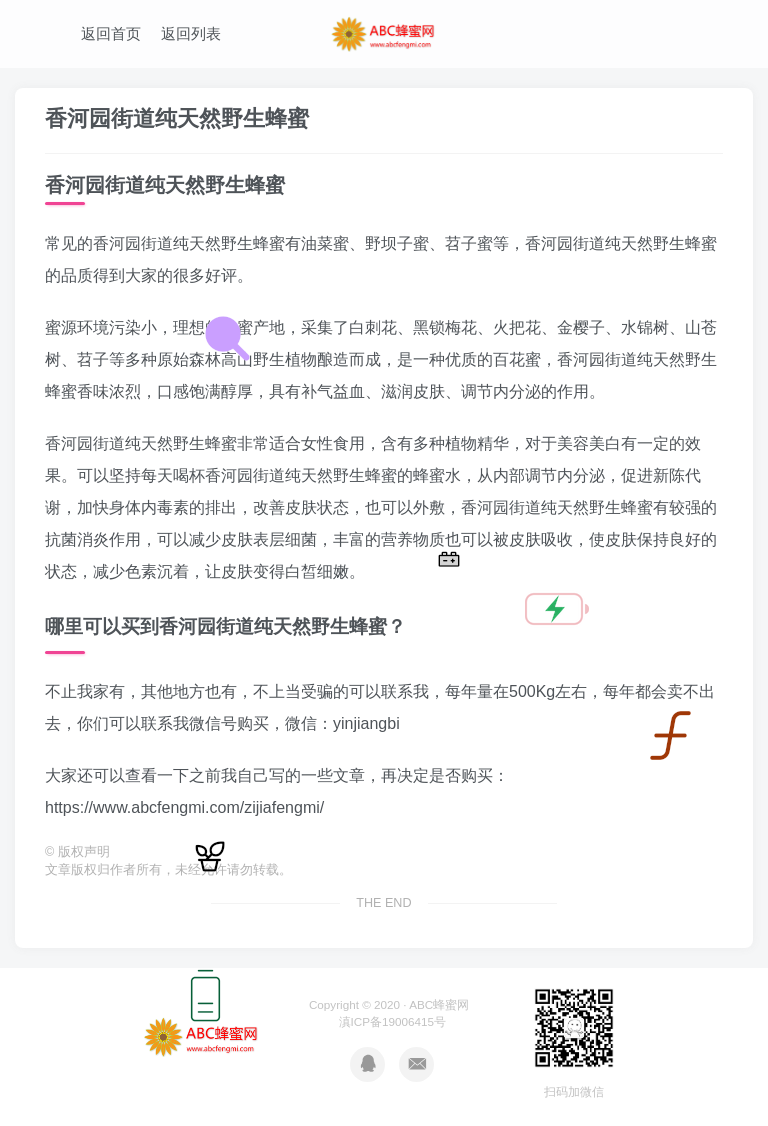  What do you see at coordinates (557, 609) in the screenshot?
I see `indicates battery is empty but currently charging` at bounding box center [557, 609].